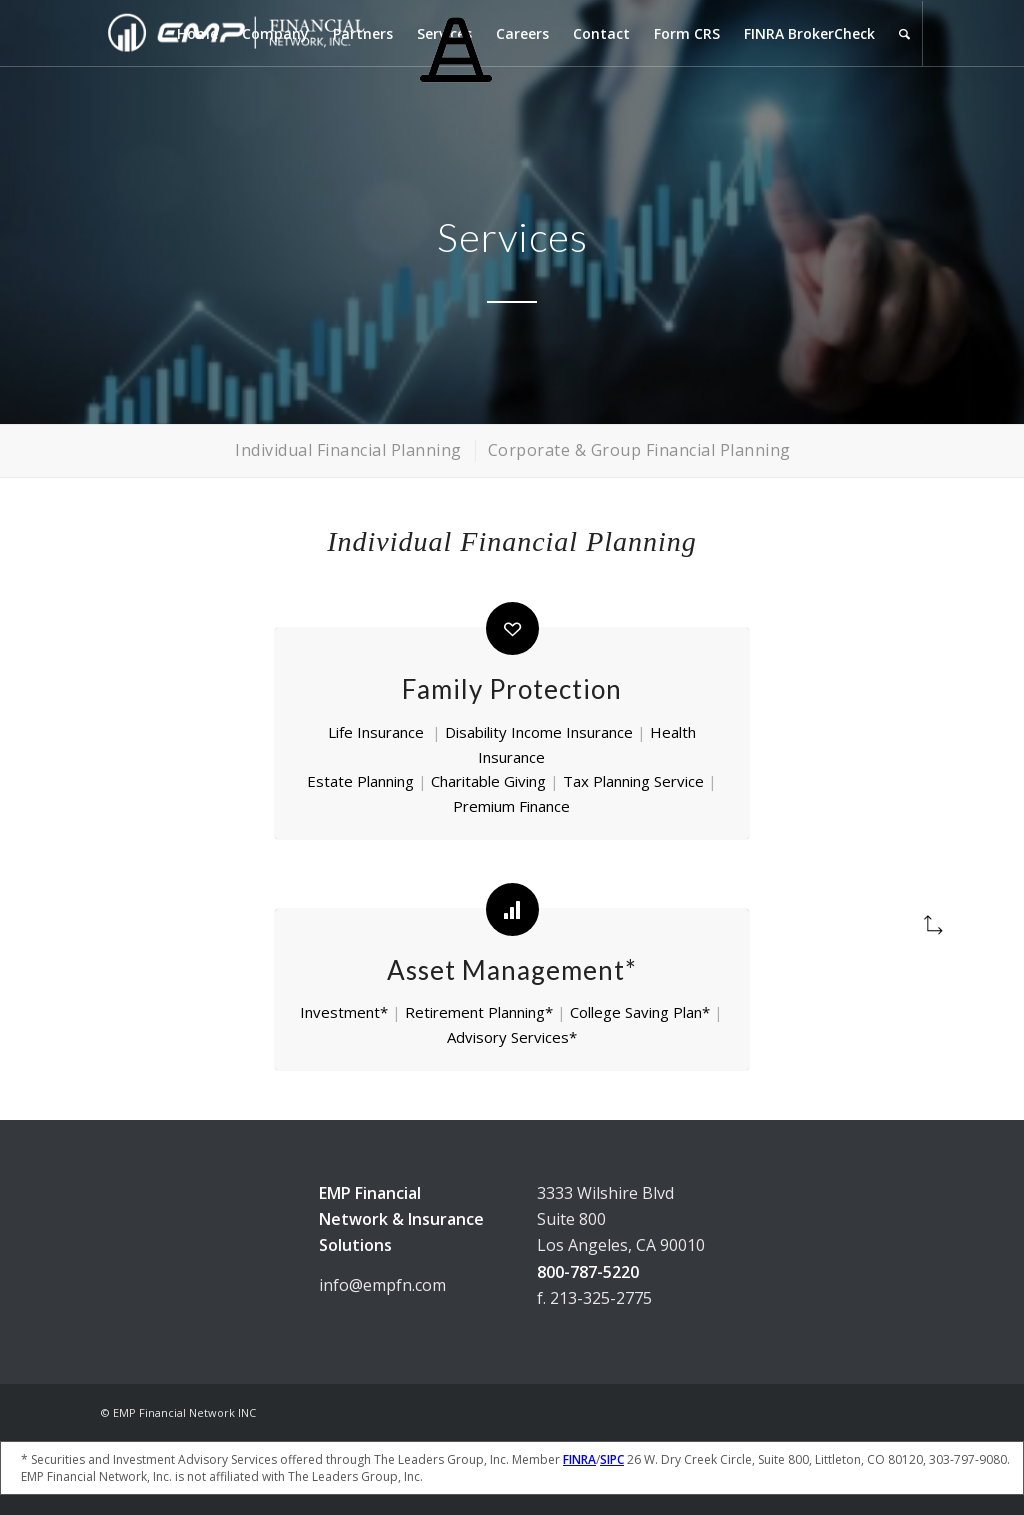  What do you see at coordinates (932, 924) in the screenshot?
I see `vector path or directional control point` at bounding box center [932, 924].